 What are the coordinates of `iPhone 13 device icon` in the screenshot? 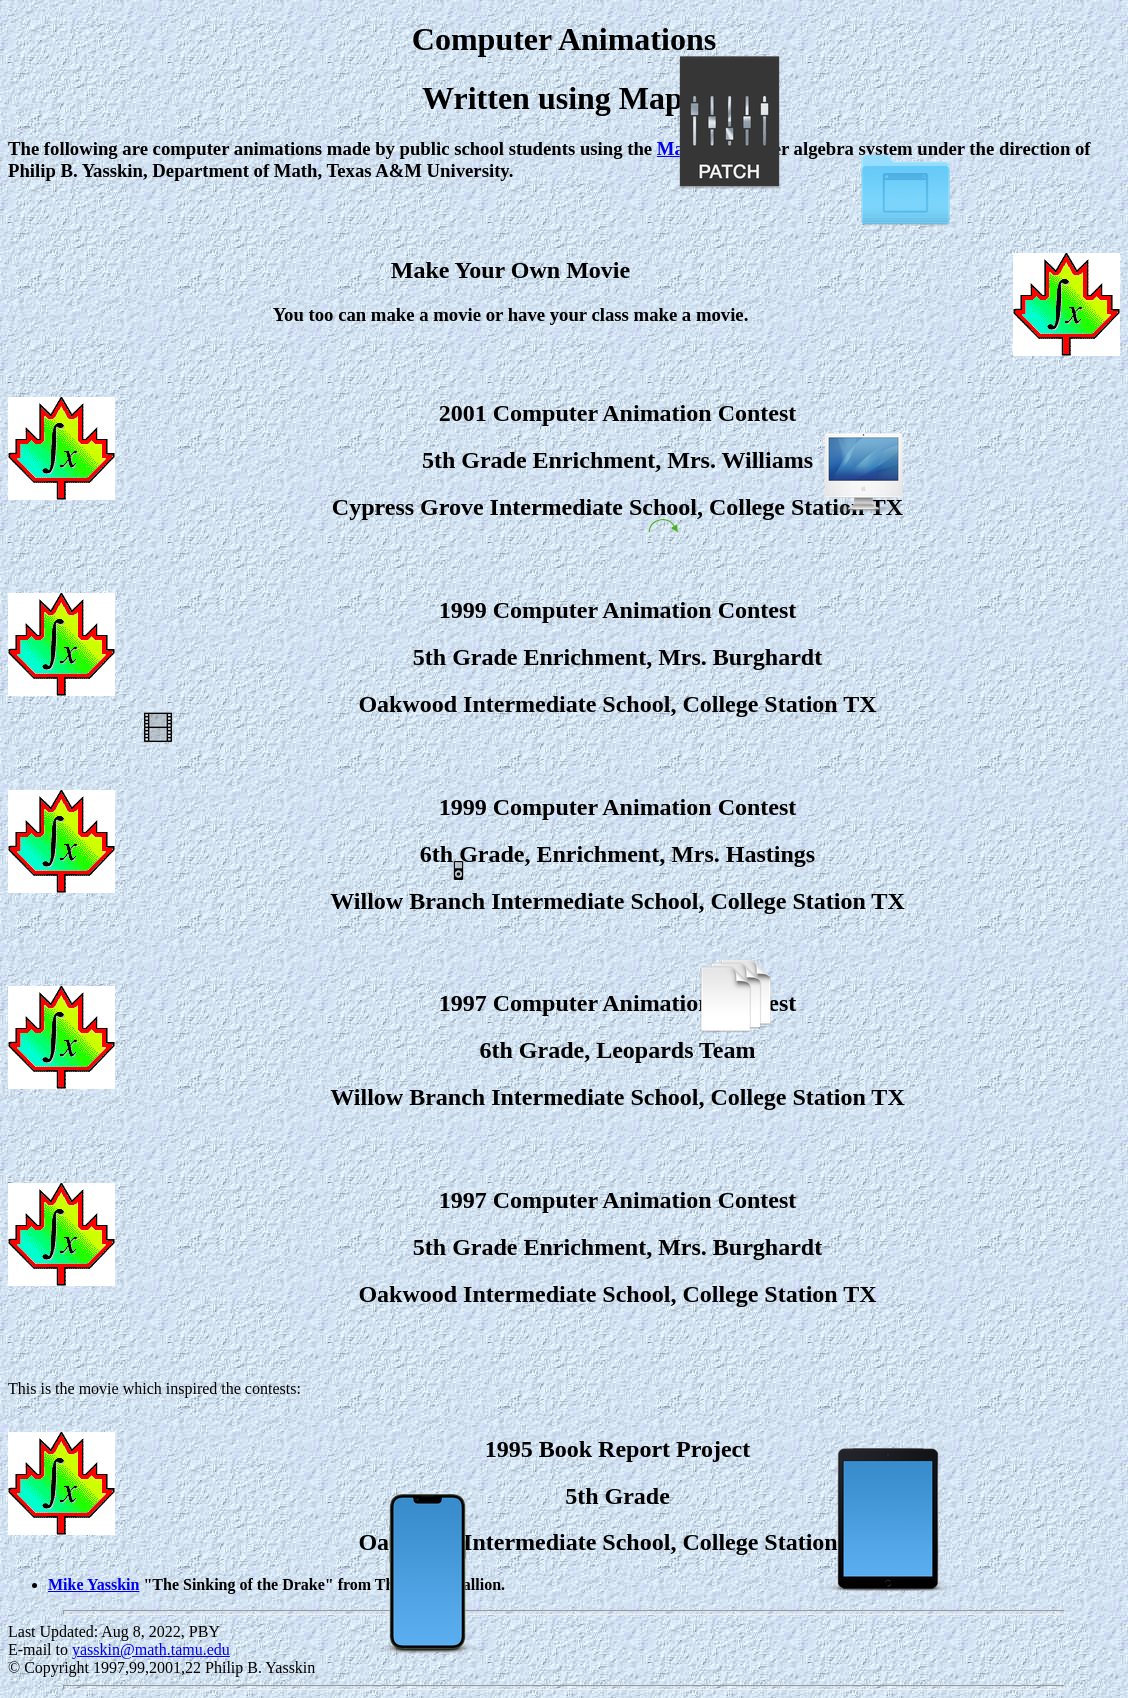 It's located at (427, 1574).